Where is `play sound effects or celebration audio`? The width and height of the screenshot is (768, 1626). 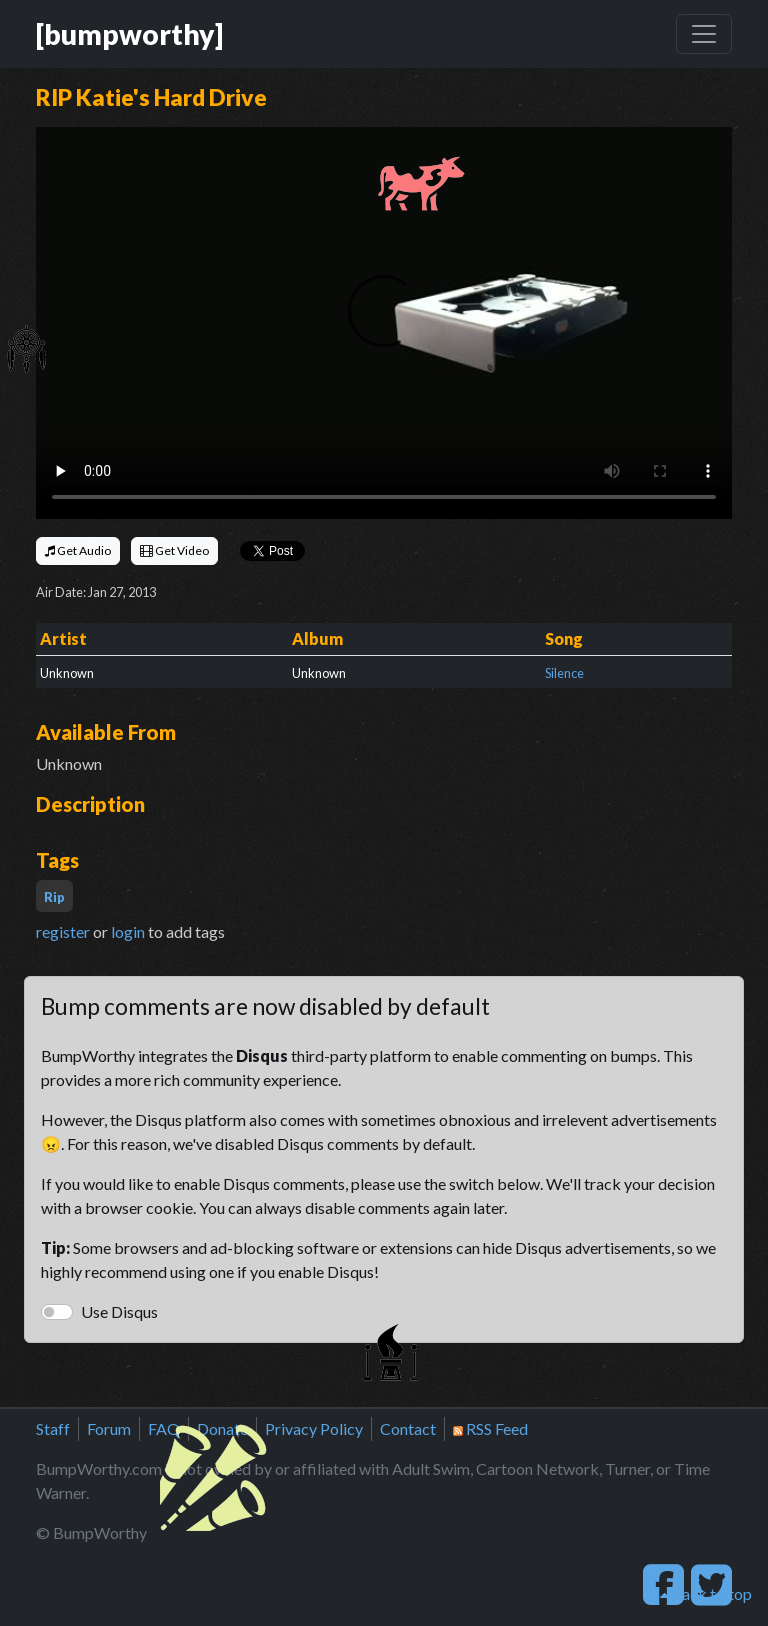
play sound effects or celebration audio is located at coordinates (213, 1477).